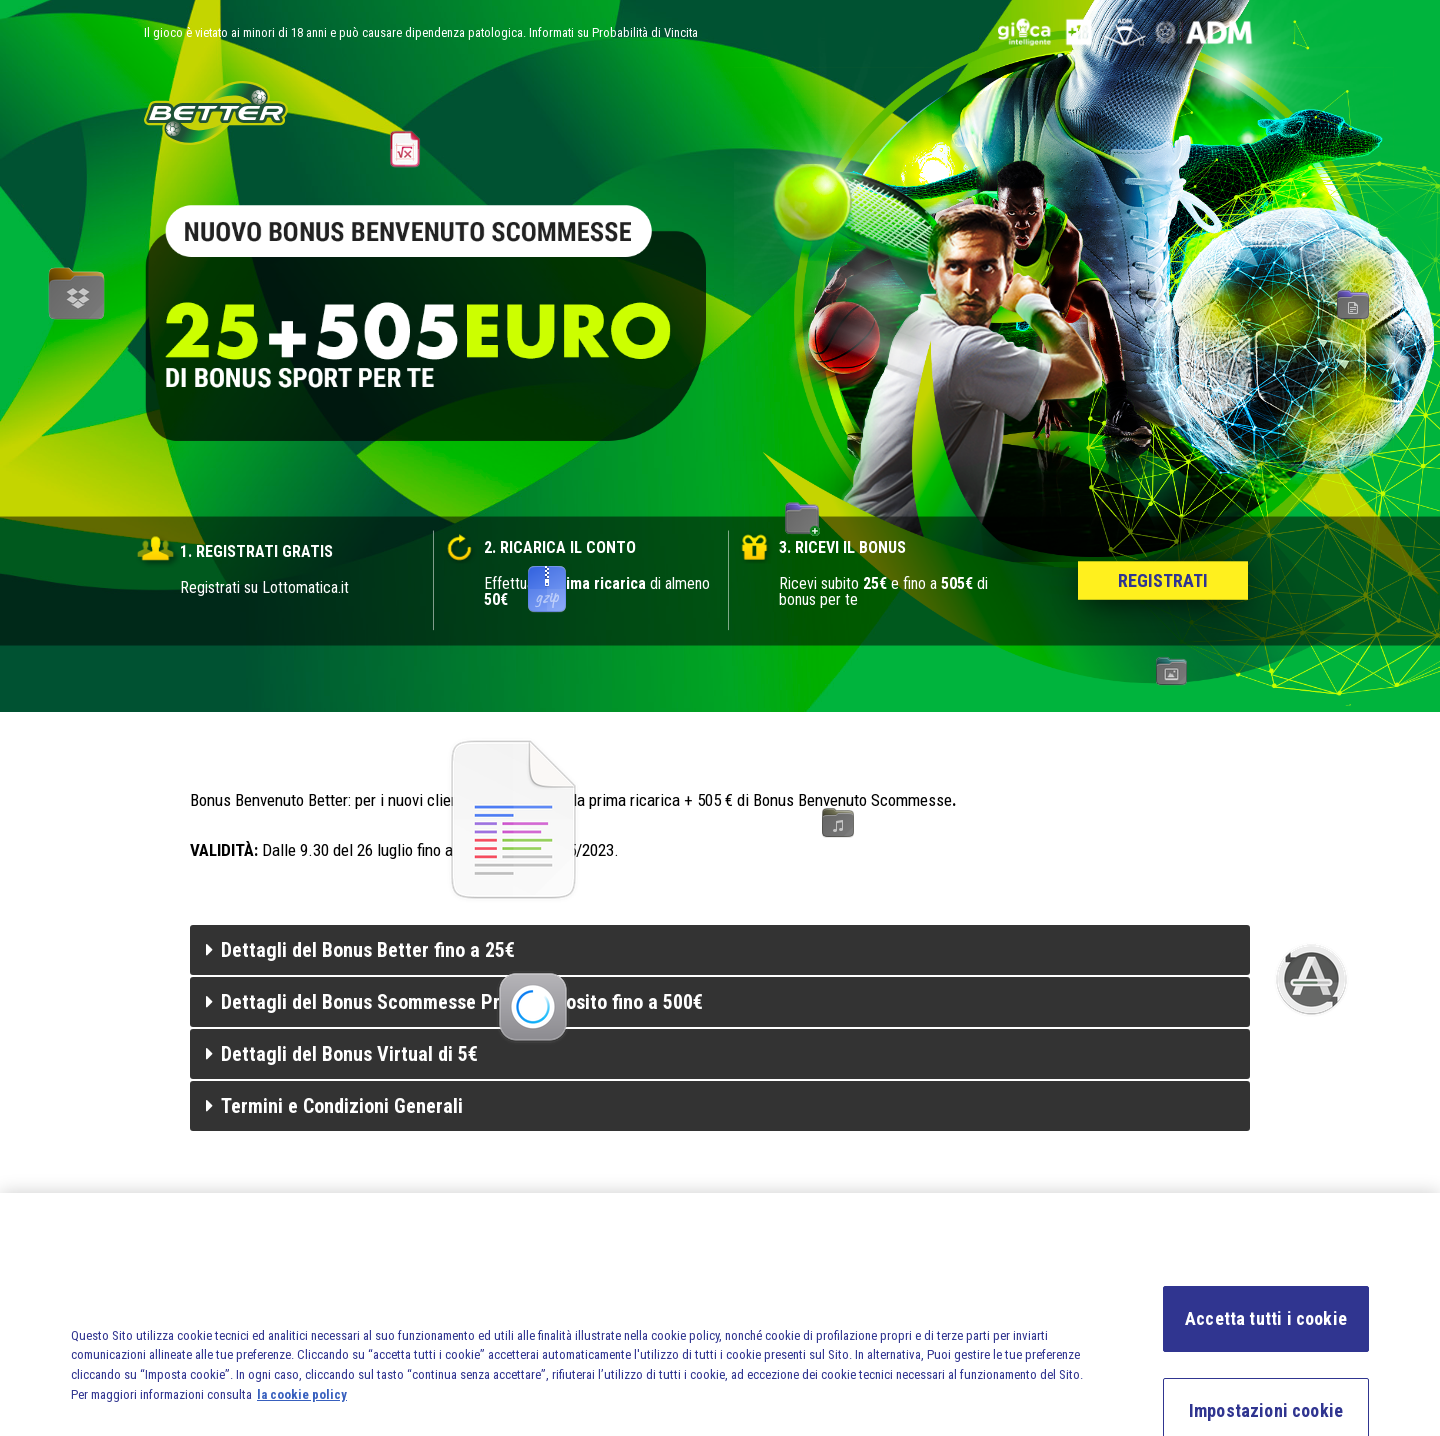 The width and height of the screenshot is (1440, 1436). What do you see at coordinates (405, 149) in the screenshot?
I see `libreoffice math formula template file` at bounding box center [405, 149].